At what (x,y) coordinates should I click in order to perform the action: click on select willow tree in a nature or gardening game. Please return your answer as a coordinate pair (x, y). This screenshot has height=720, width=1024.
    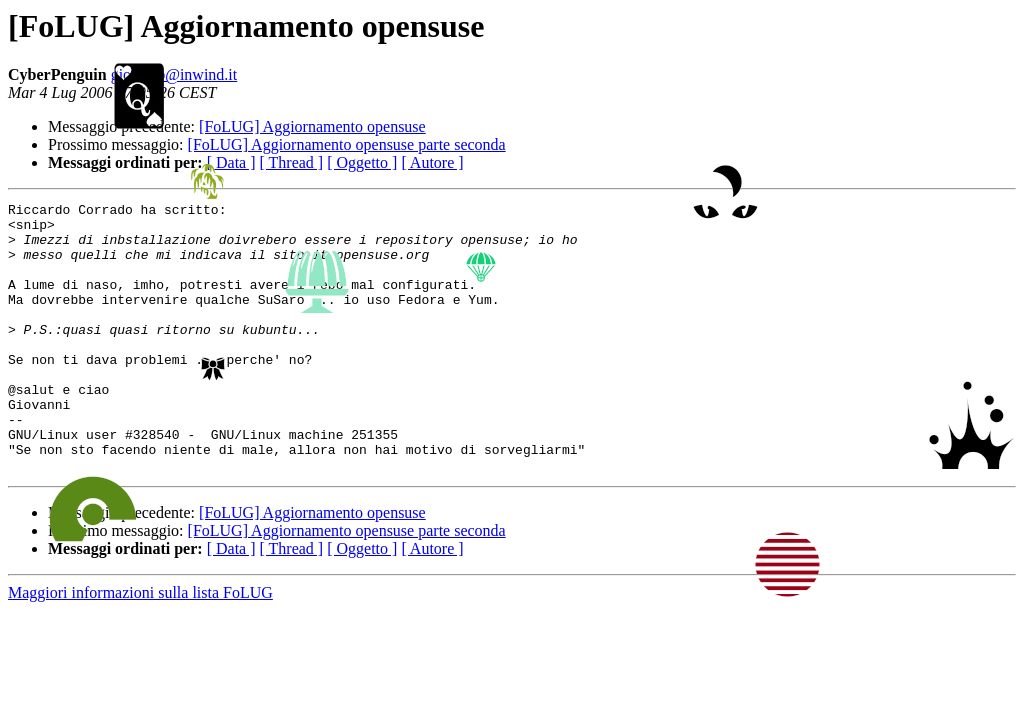
    Looking at the image, I should click on (206, 181).